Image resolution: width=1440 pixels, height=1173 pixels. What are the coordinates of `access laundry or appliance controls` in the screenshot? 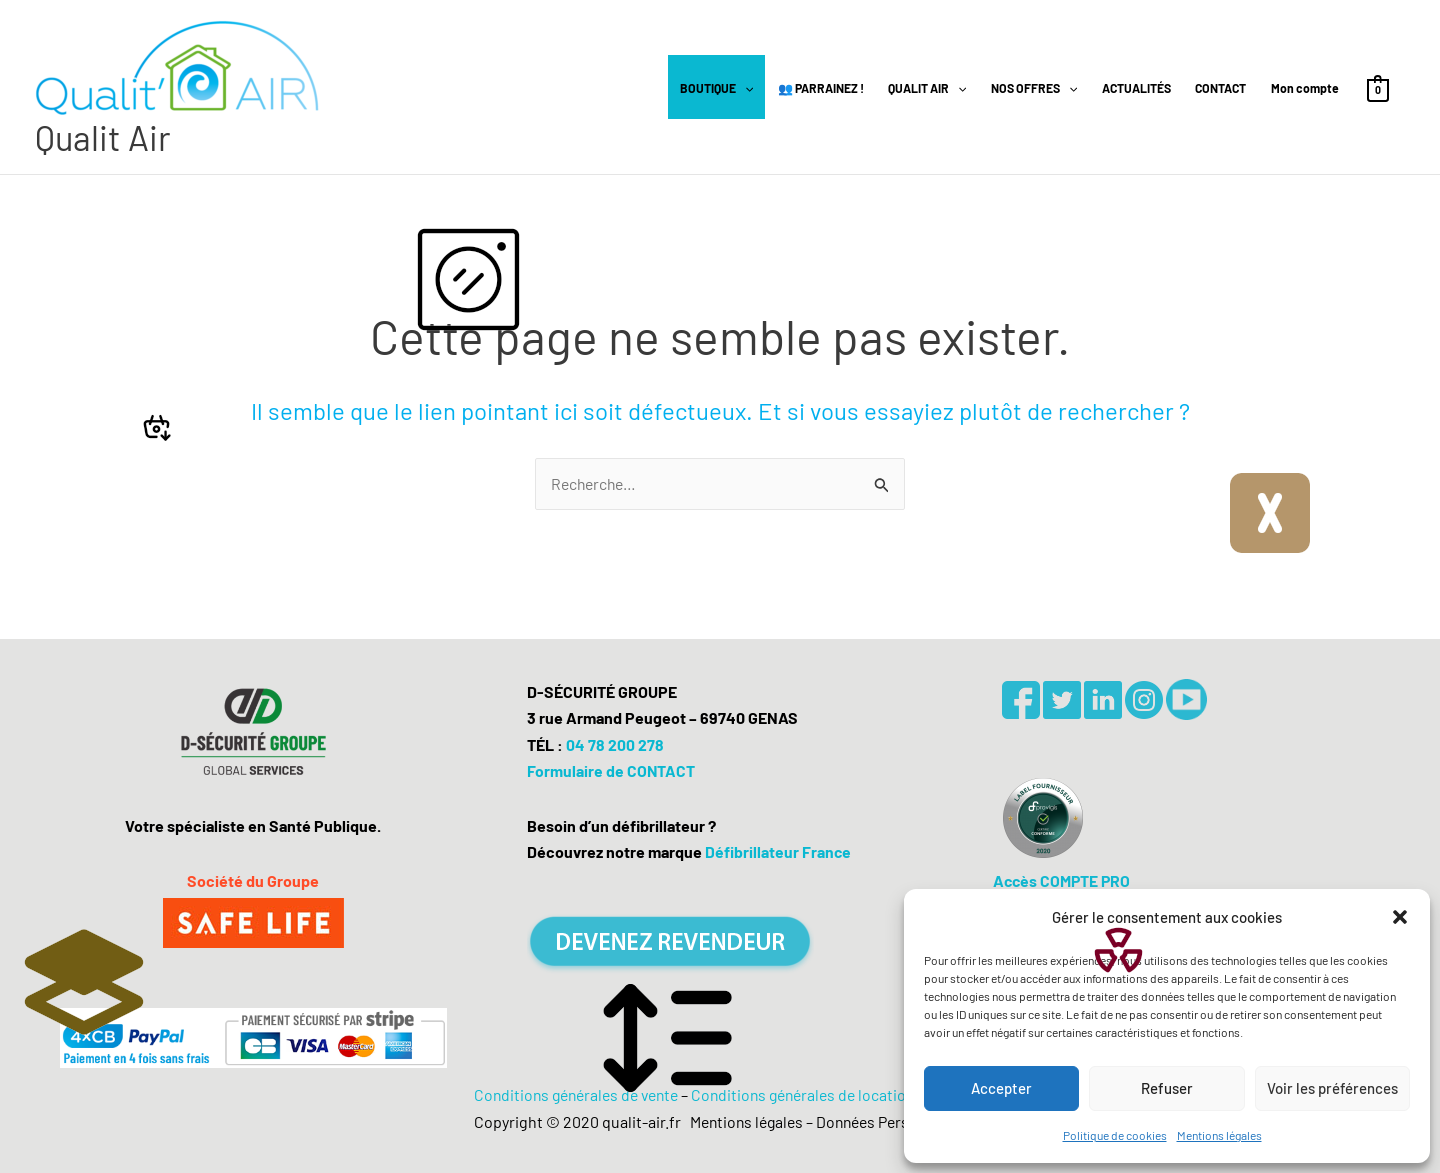 It's located at (468, 279).